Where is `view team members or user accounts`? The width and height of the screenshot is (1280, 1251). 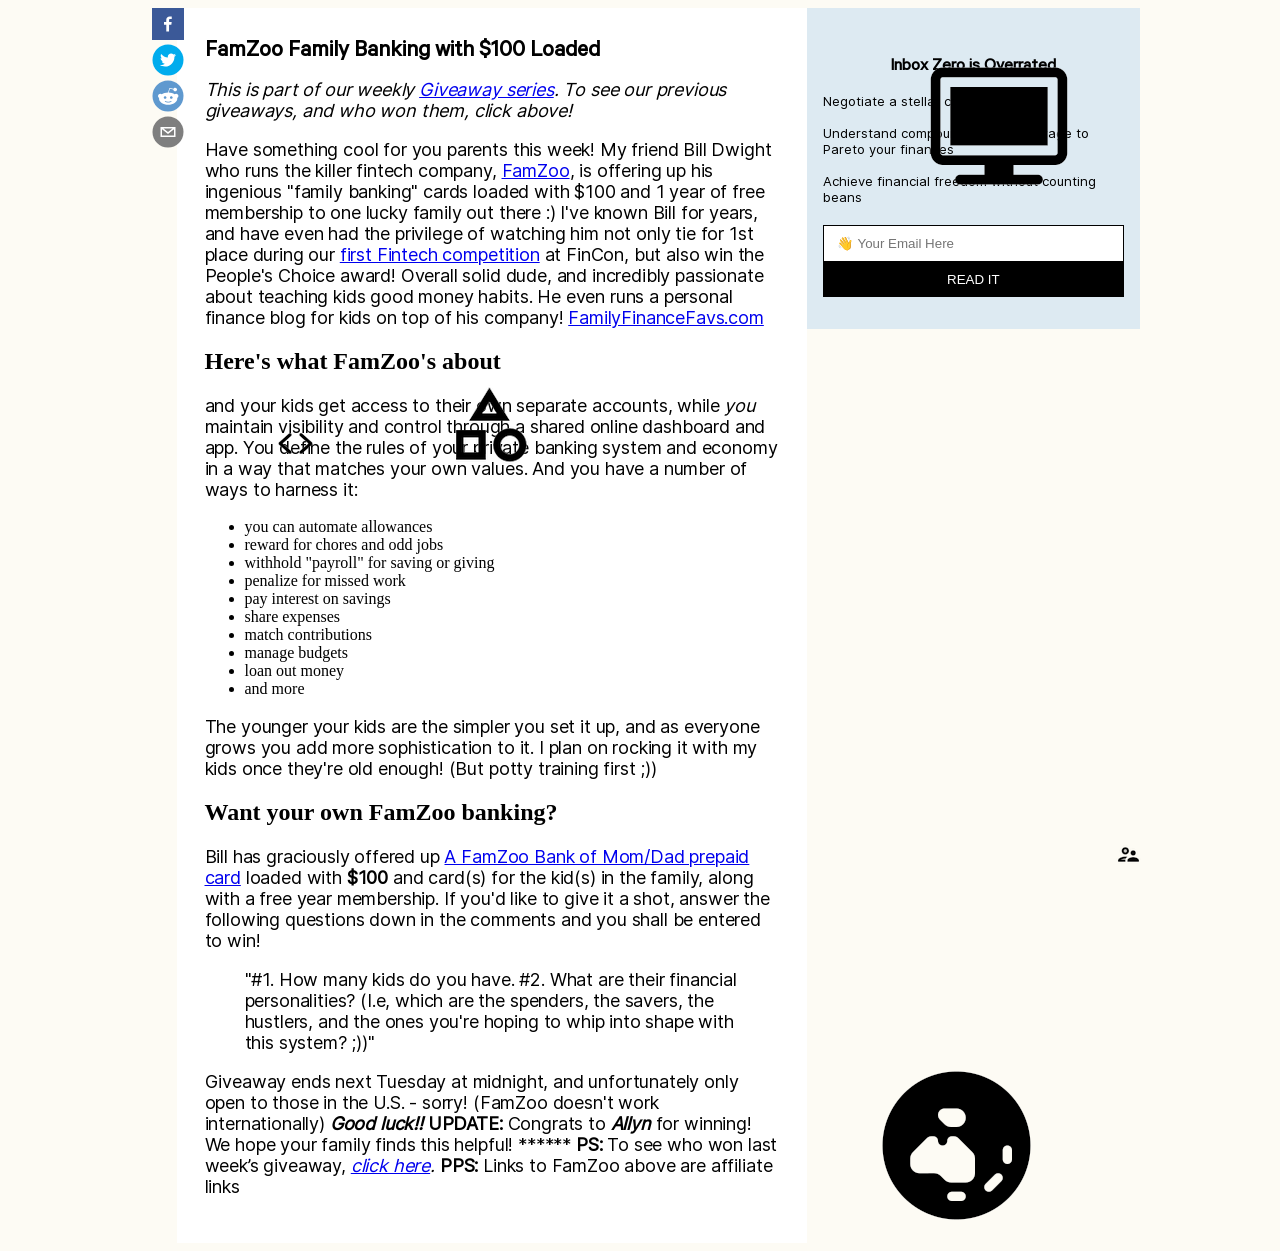
view team members or user accounts is located at coordinates (1128, 854).